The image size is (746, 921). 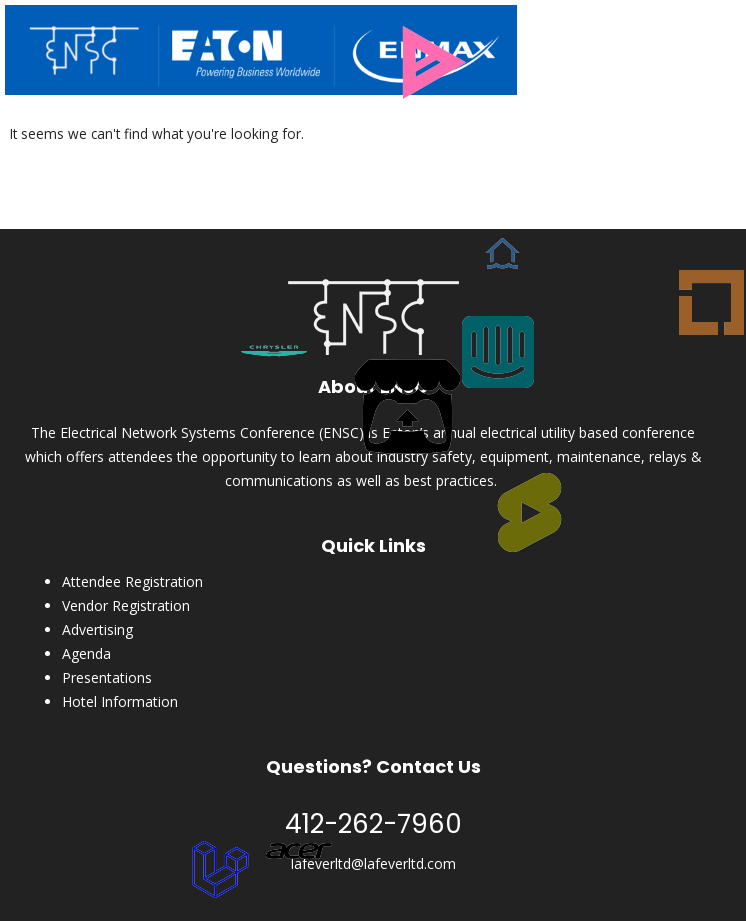 I want to click on chrysler brand logo, so click(x=274, y=351).